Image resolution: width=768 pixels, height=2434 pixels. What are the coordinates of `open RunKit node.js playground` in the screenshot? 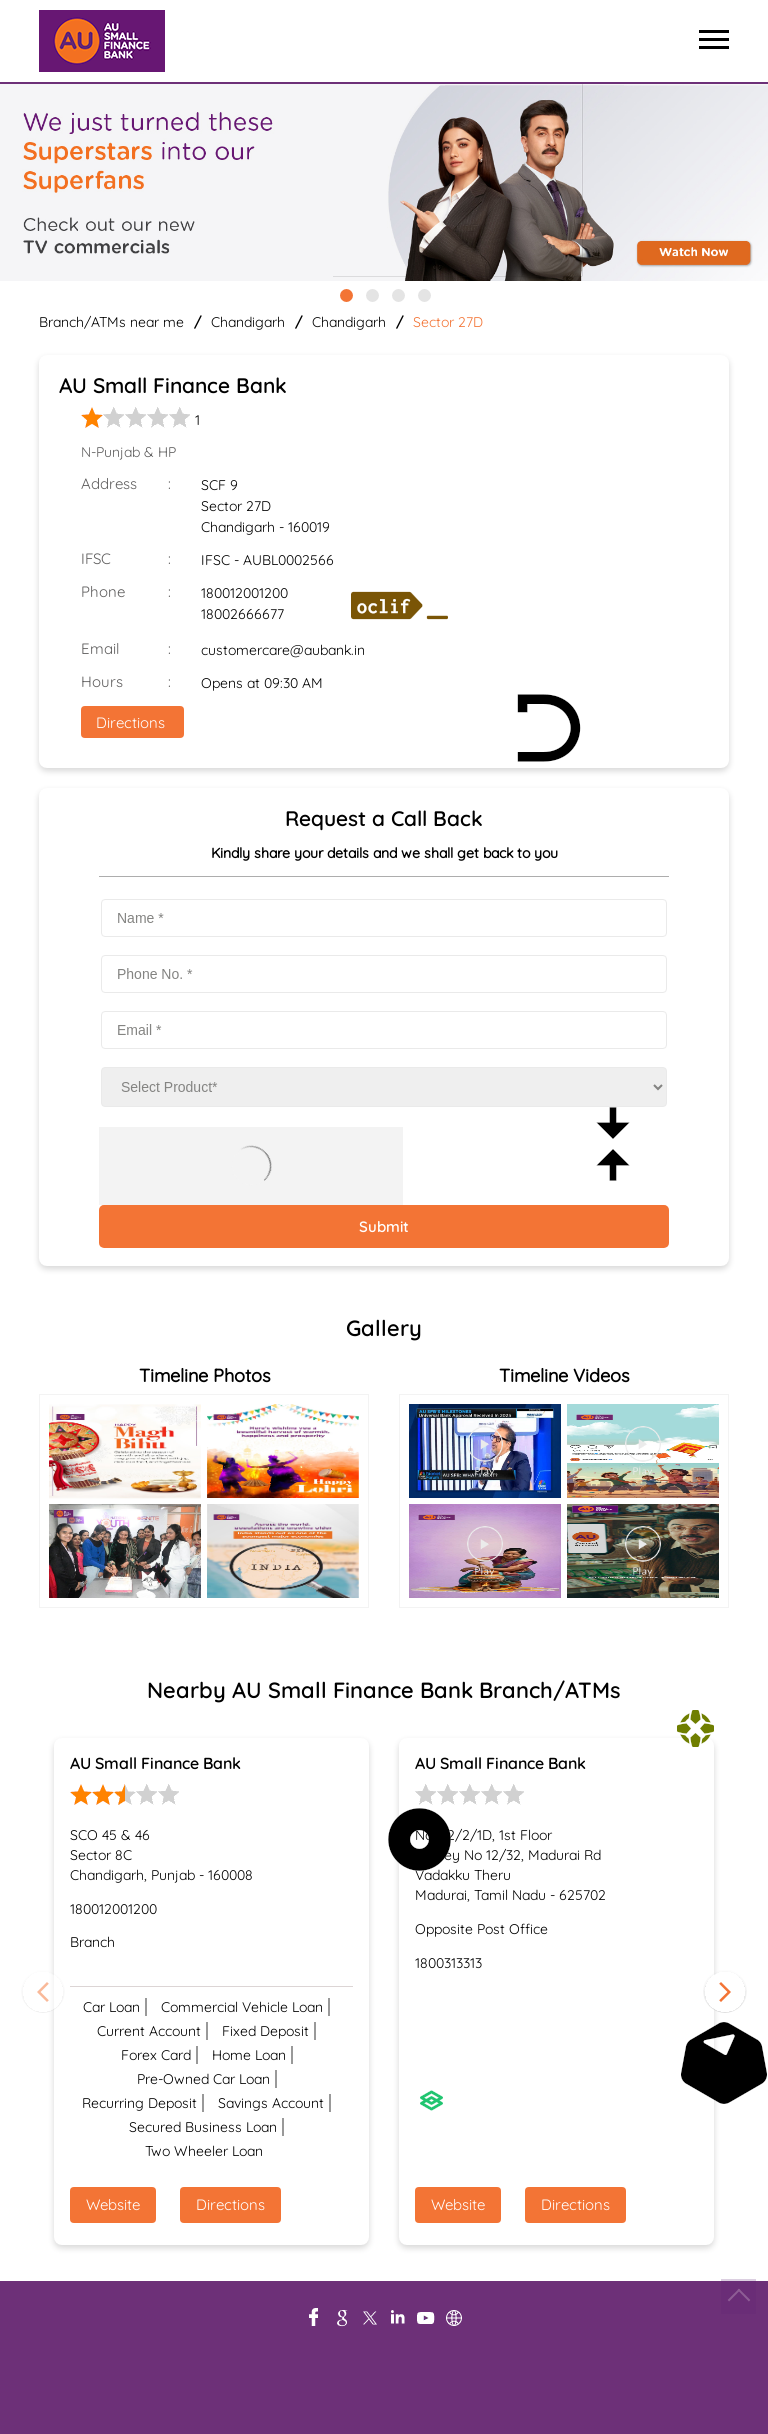 It's located at (724, 2063).